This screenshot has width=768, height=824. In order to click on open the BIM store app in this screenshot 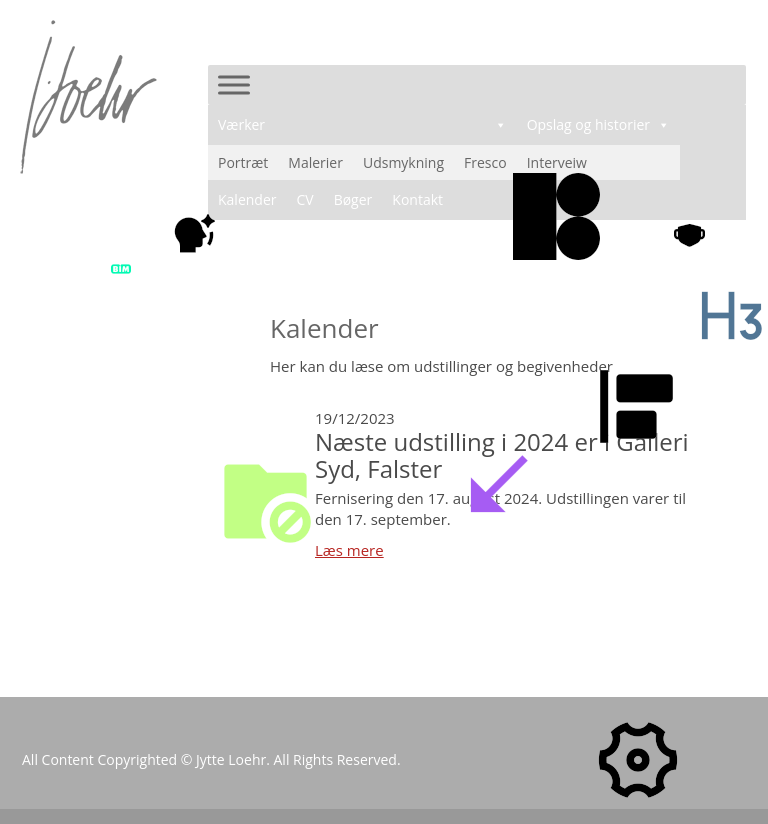, I will do `click(121, 269)`.